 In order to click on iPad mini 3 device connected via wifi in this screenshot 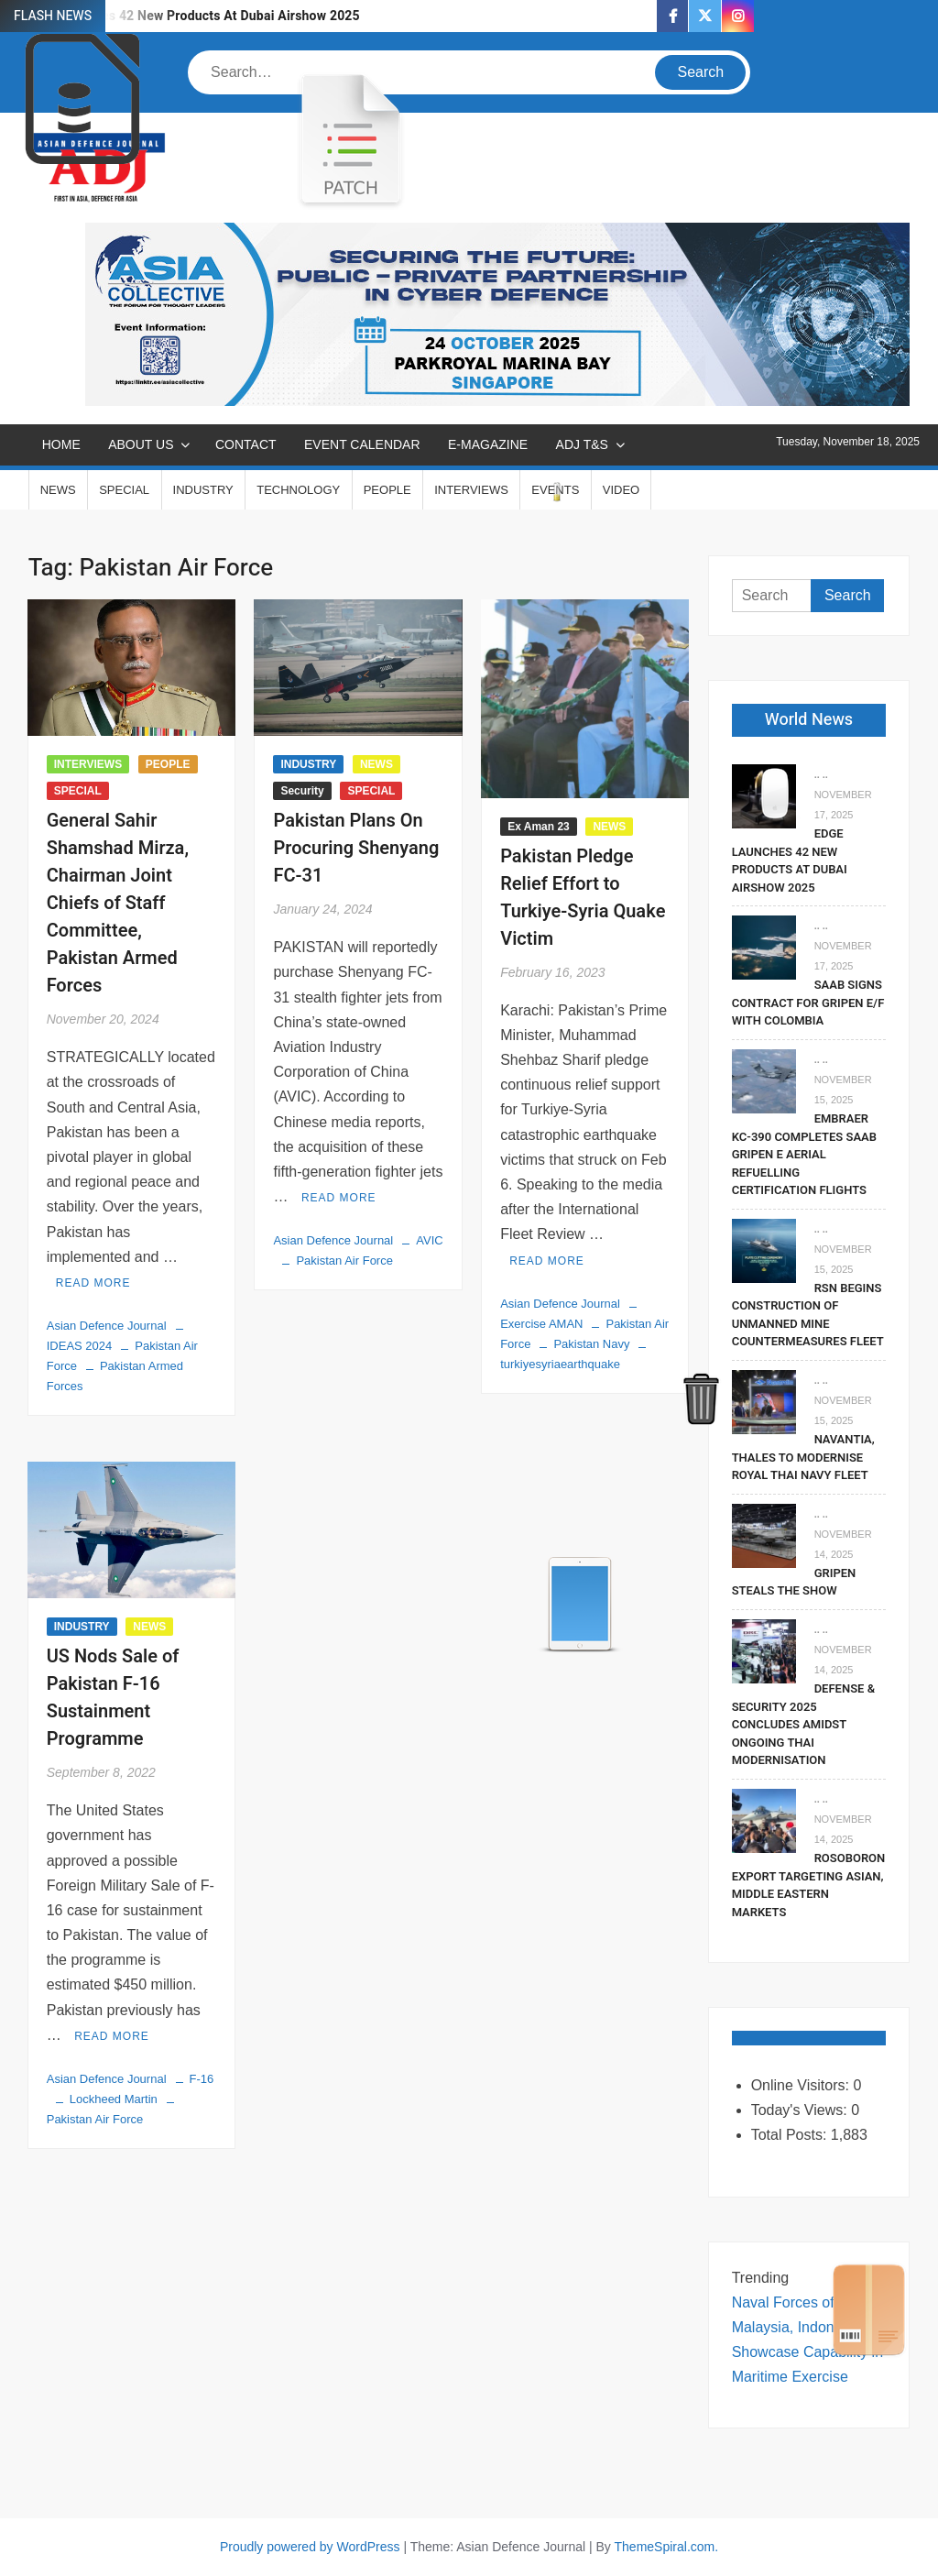, I will do `click(580, 1595)`.